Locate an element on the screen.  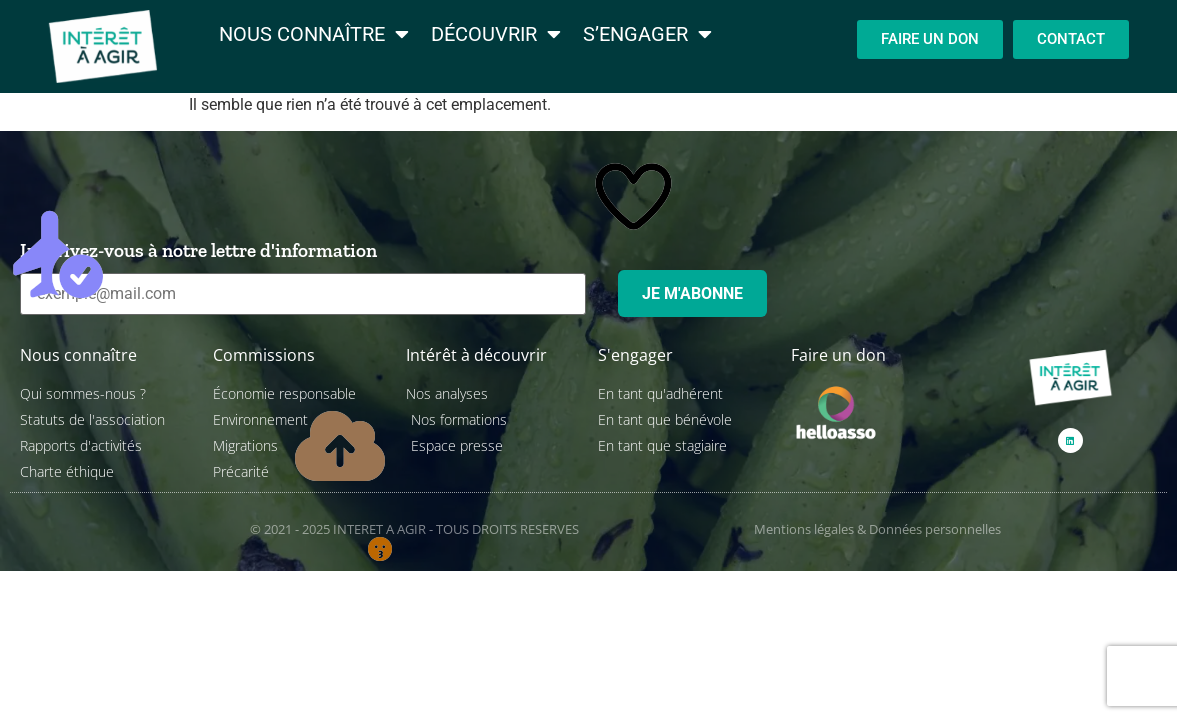
add to favorites is located at coordinates (633, 196).